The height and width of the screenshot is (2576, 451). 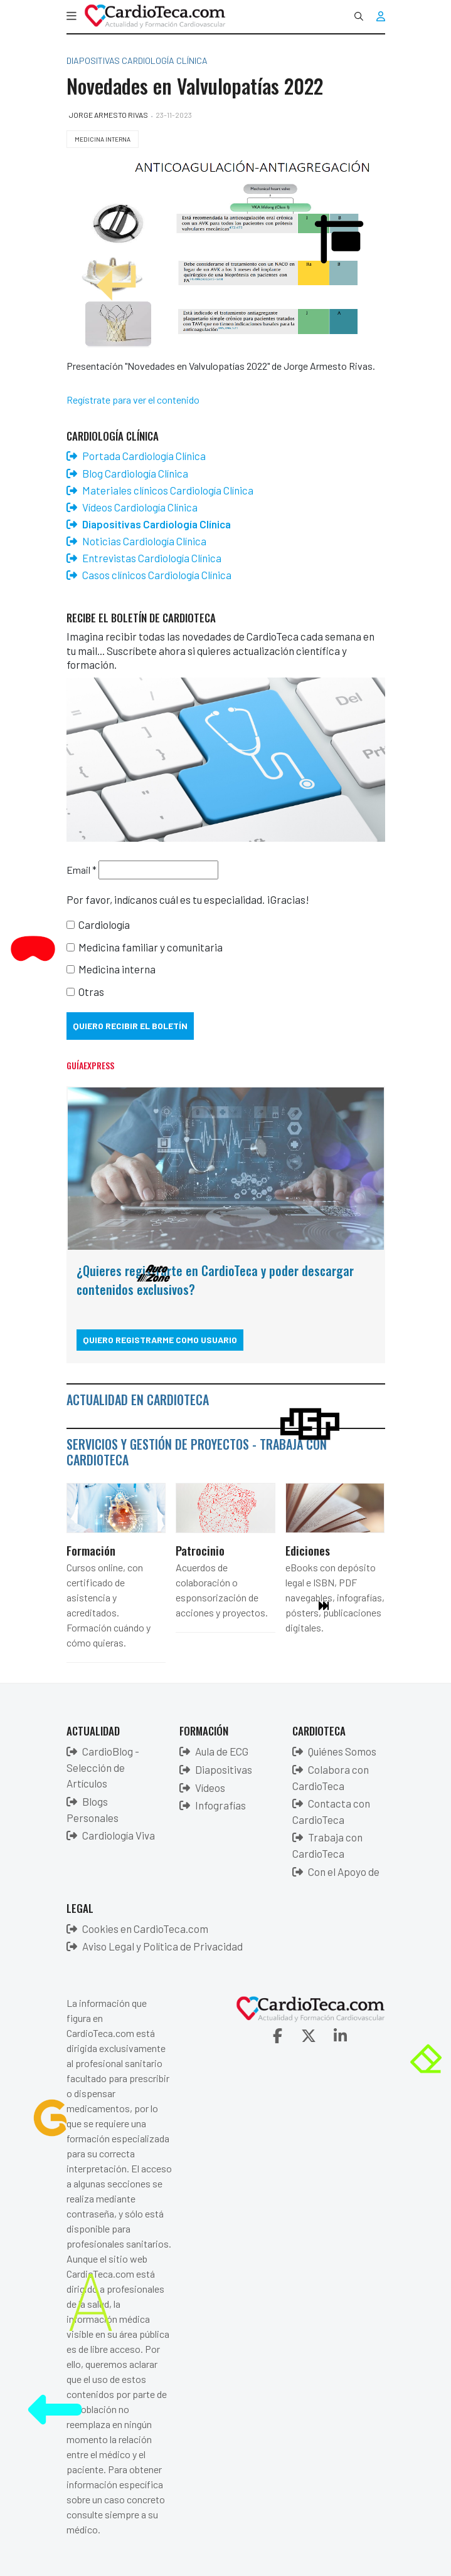 What do you see at coordinates (33, 948) in the screenshot?
I see `access virtual reality or immersive mode` at bounding box center [33, 948].